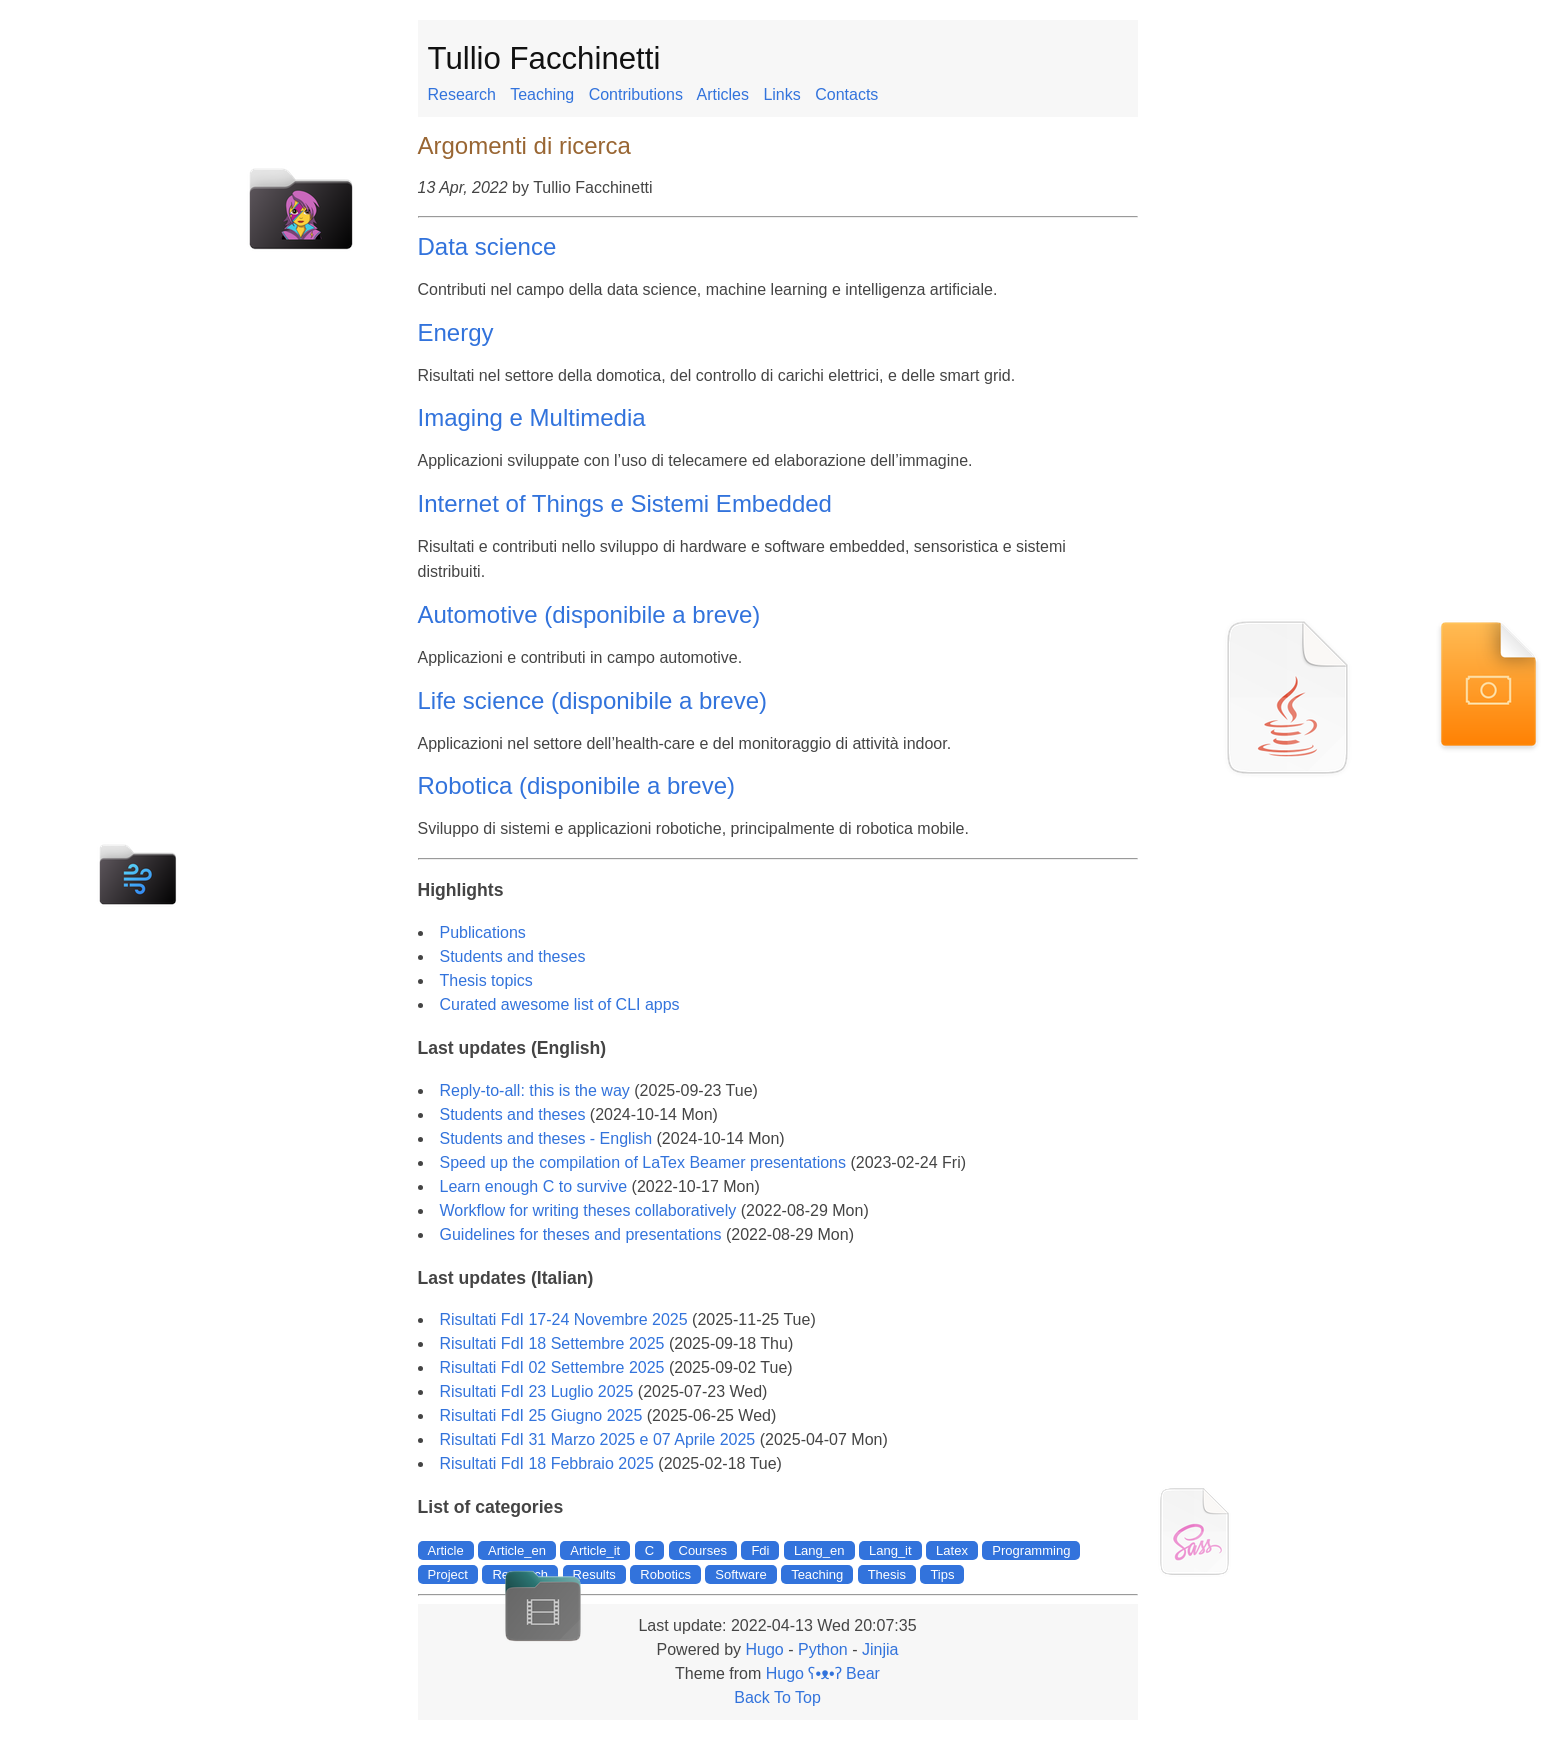  Describe the element at coordinates (1287, 697) in the screenshot. I see `java source code file` at that location.